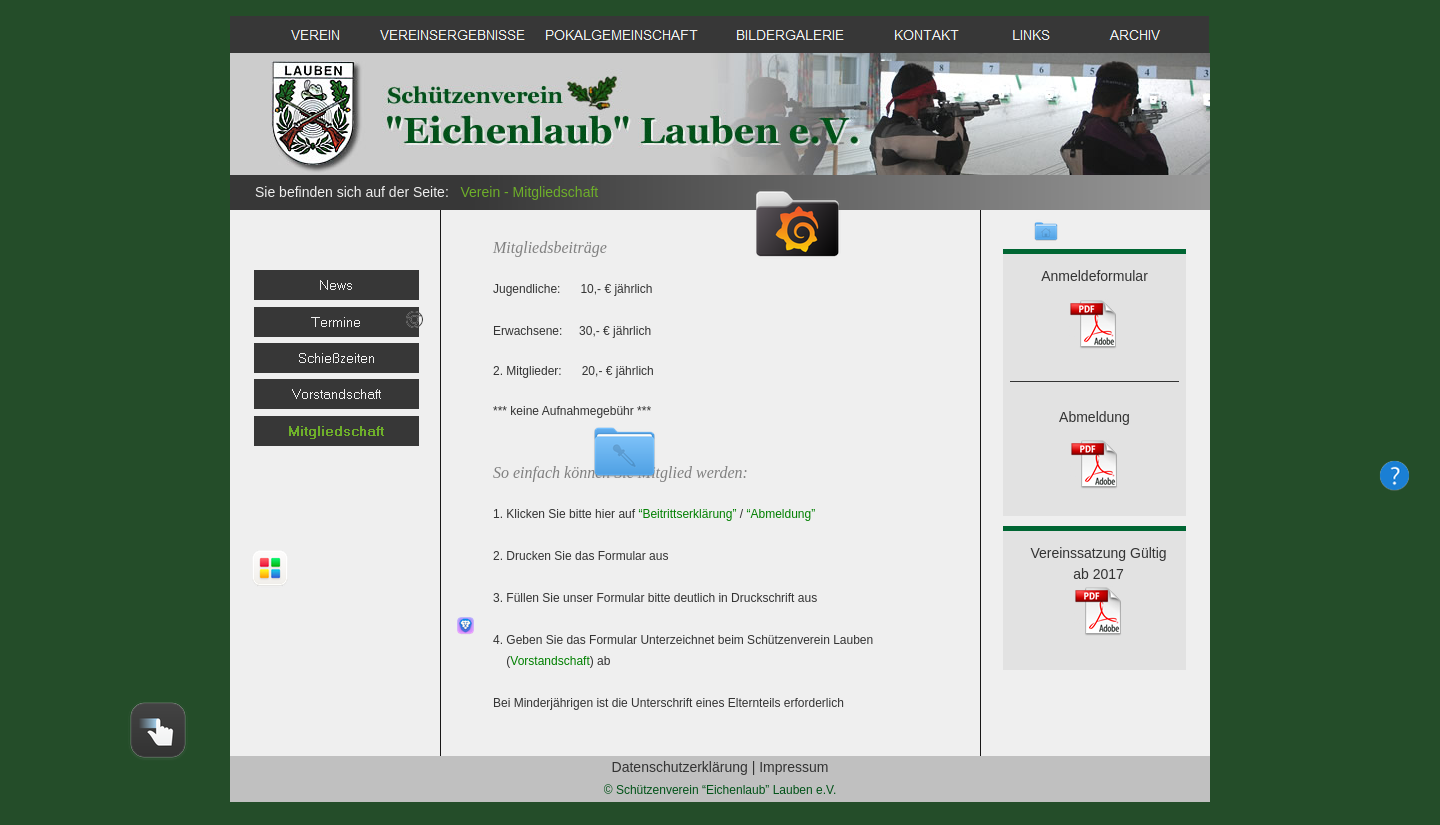  What do you see at coordinates (414, 319) in the screenshot?
I see `open google chrome browser` at bounding box center [414, 319].